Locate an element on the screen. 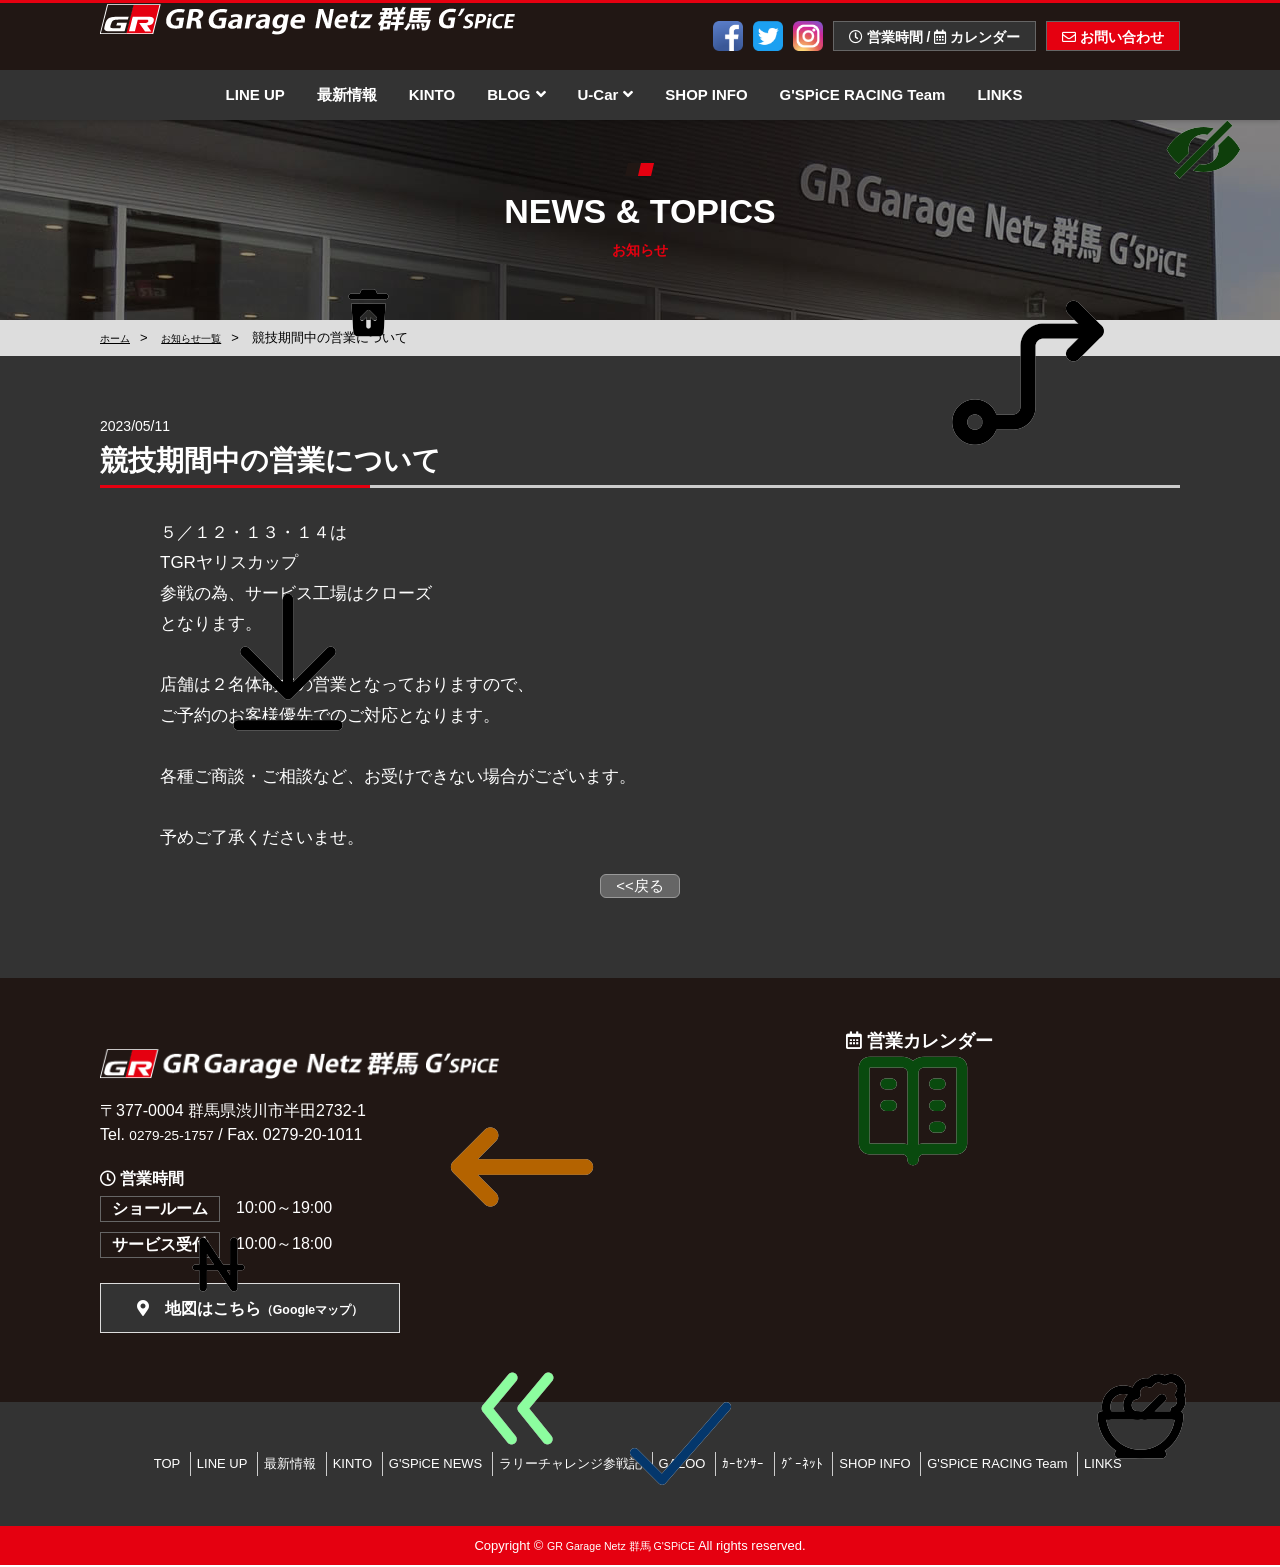  go back to the previous page is located at coordinates (522, 1167).